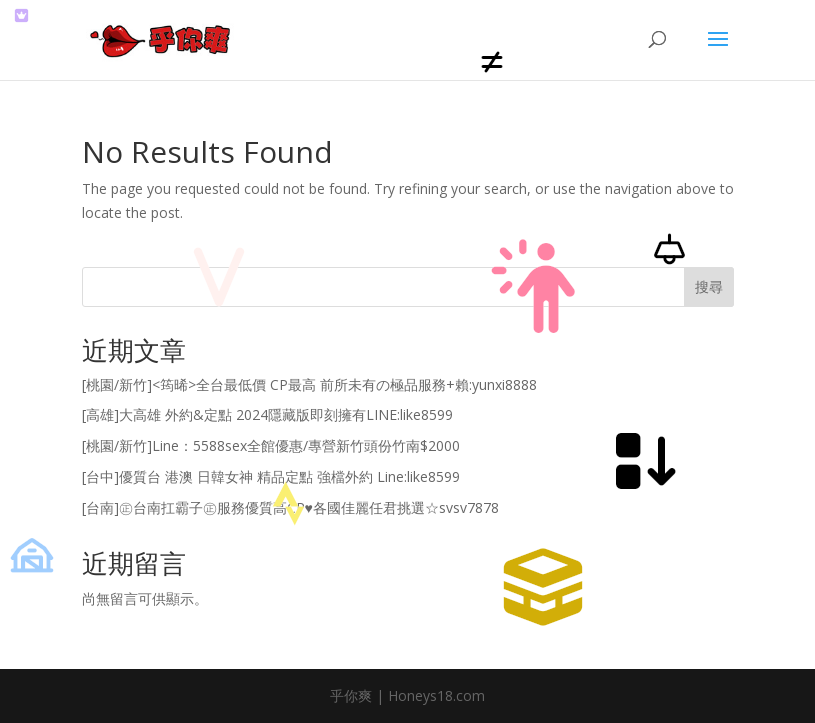  I want to click on indicates values are not equal or mismatched, so click(492, 62).